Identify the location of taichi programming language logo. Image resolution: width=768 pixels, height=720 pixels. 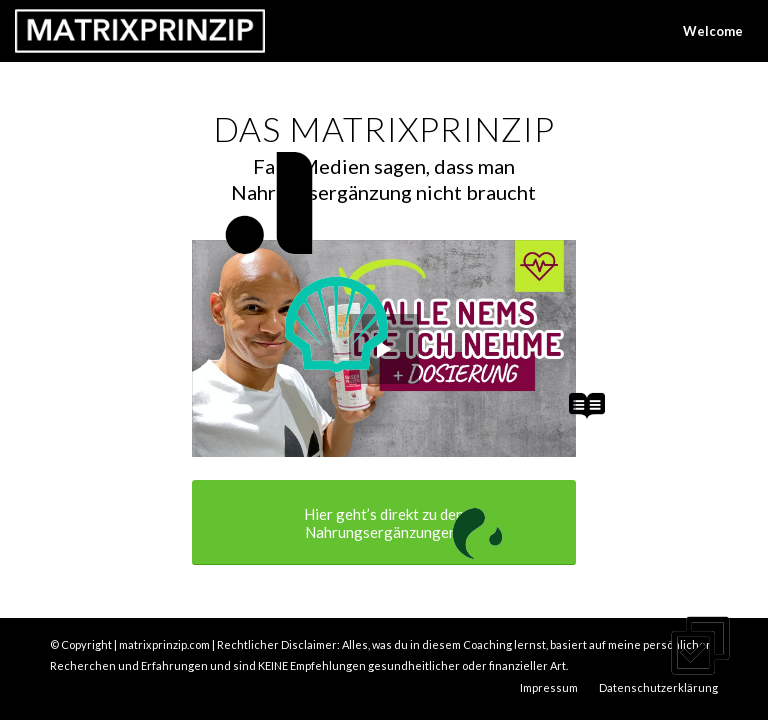
(477, 533).